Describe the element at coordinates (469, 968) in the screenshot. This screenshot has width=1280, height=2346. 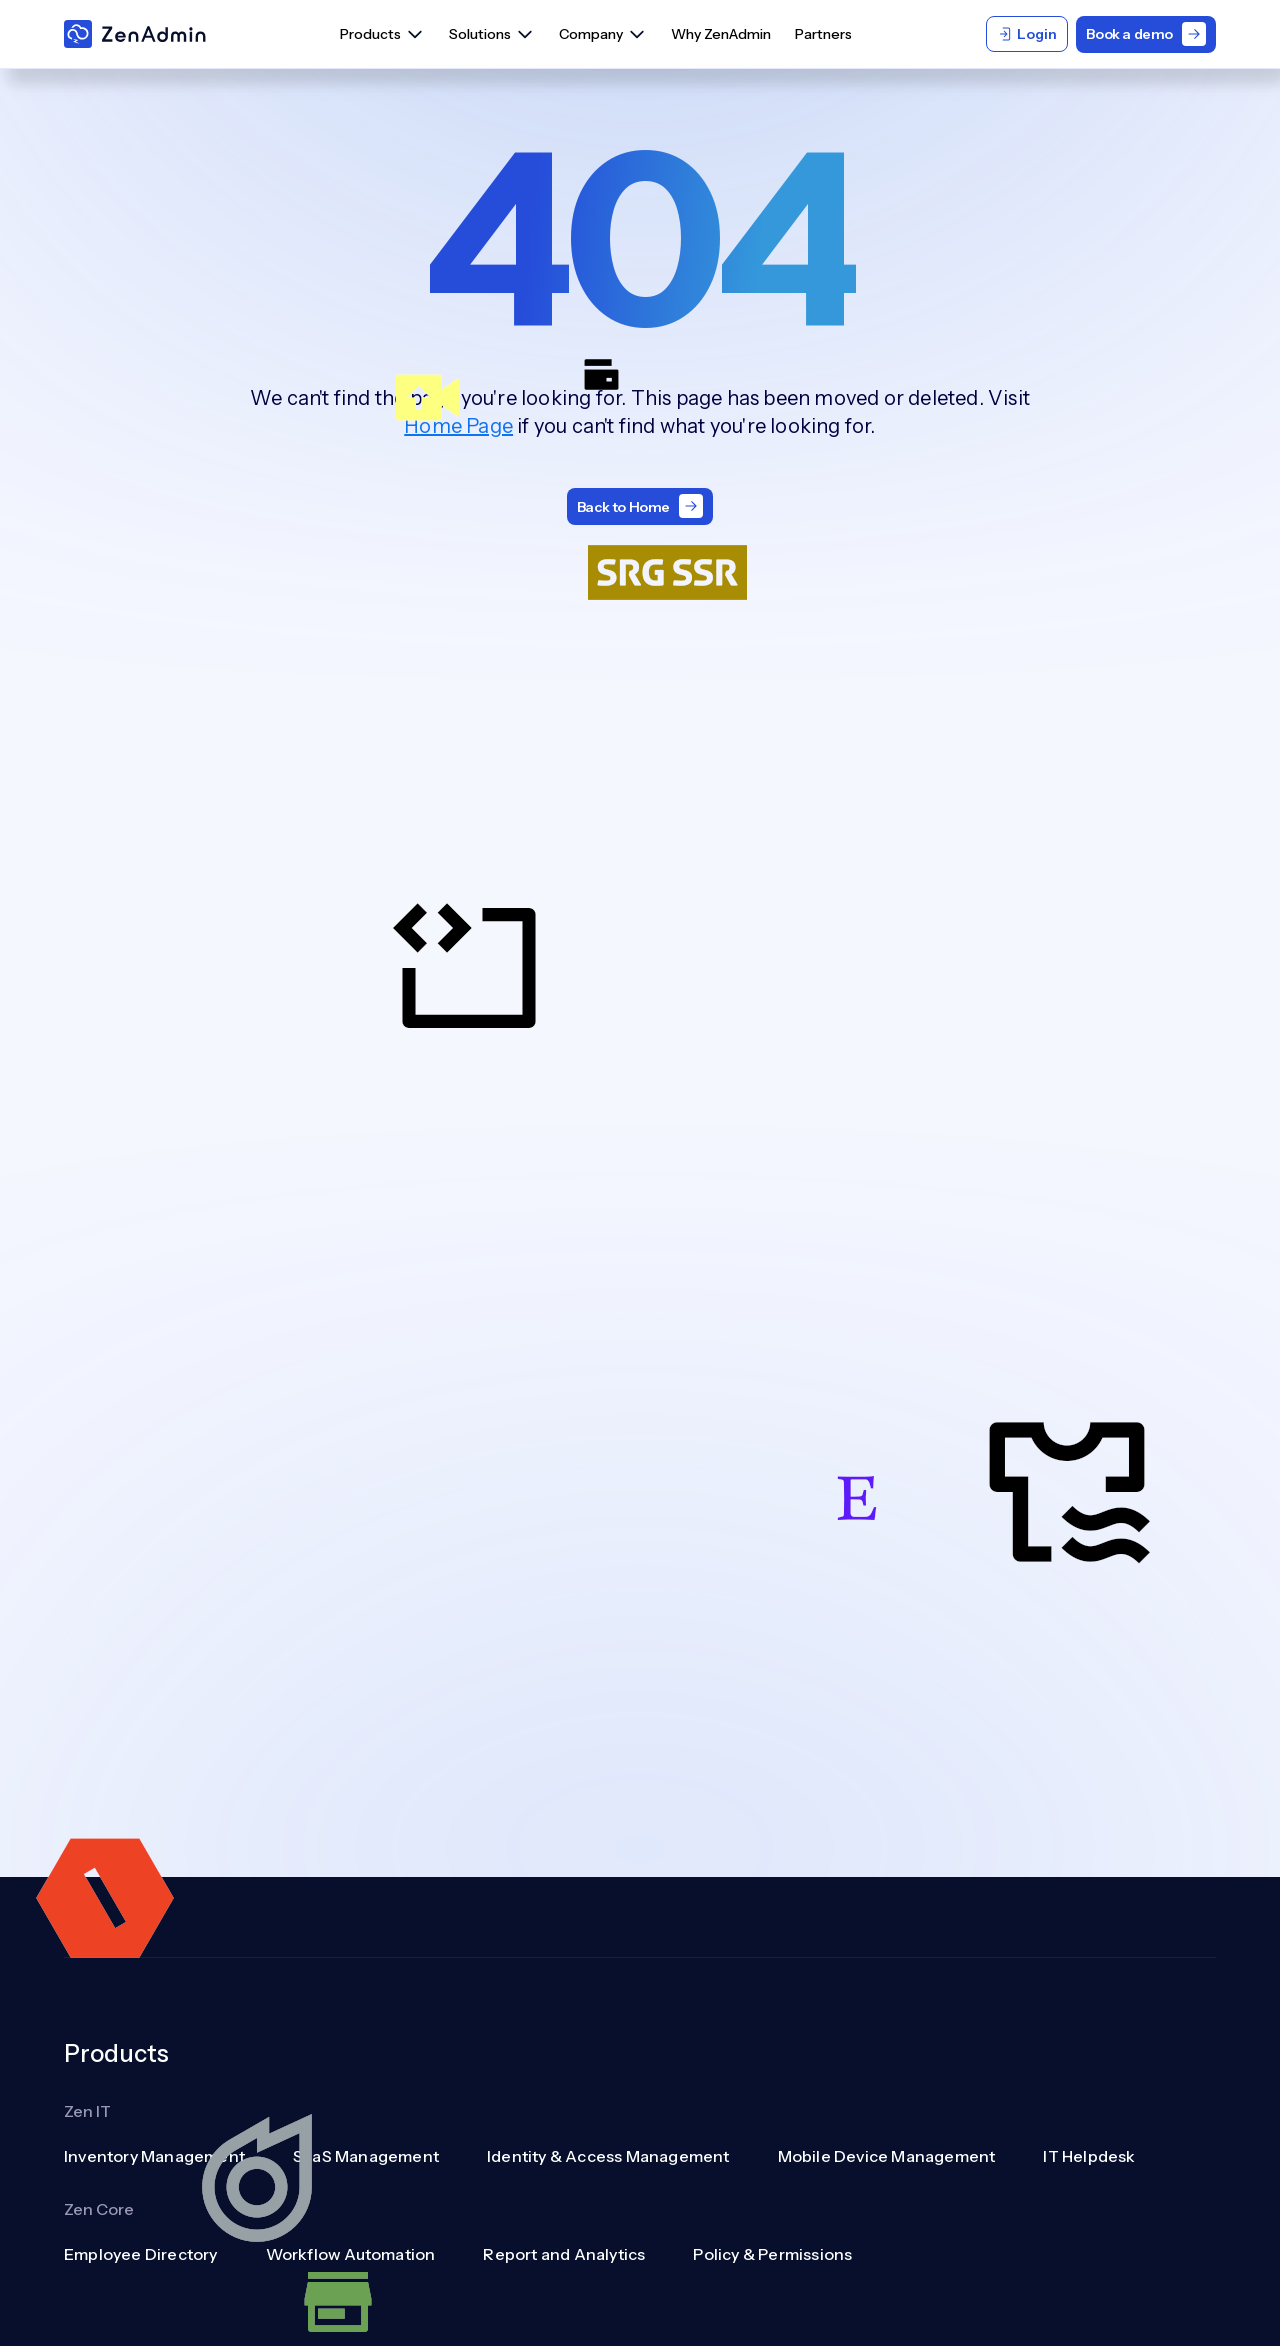
I see `insert a code block into the editor` at that location.